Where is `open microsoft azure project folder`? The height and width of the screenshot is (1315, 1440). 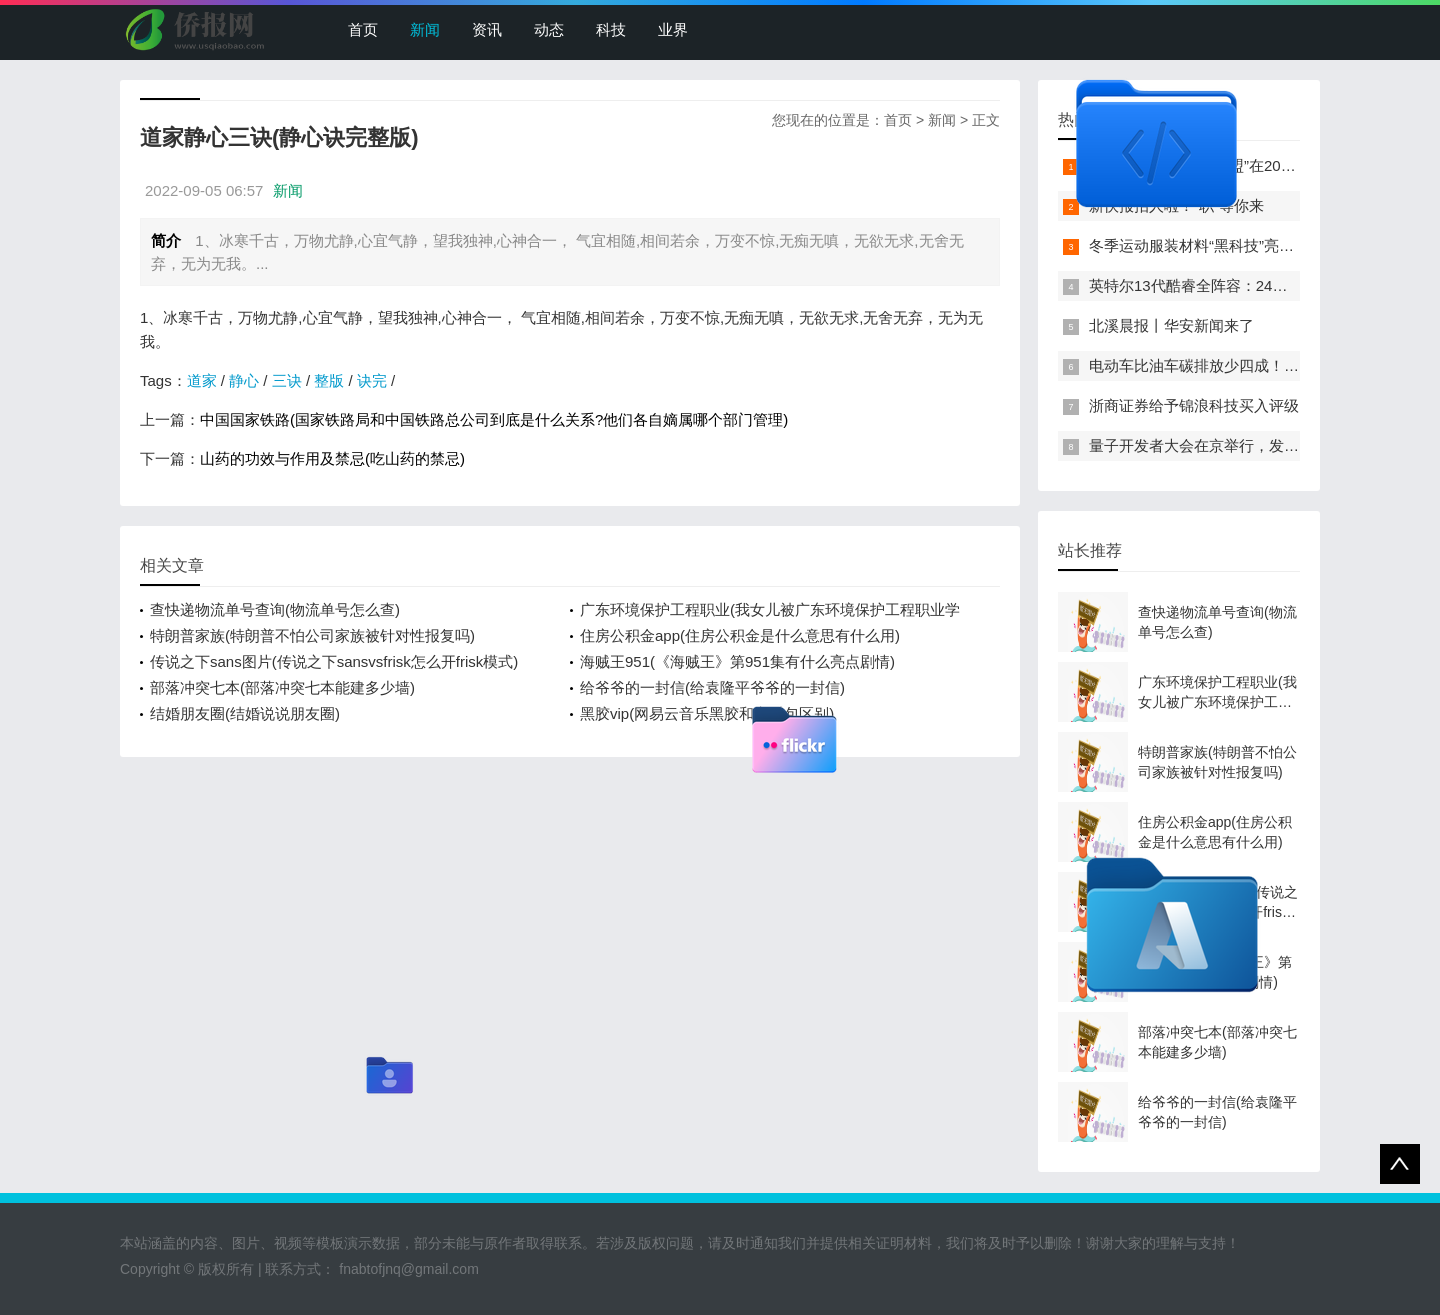
open microsoft azure project folder is located at coordinates (1171, 929).